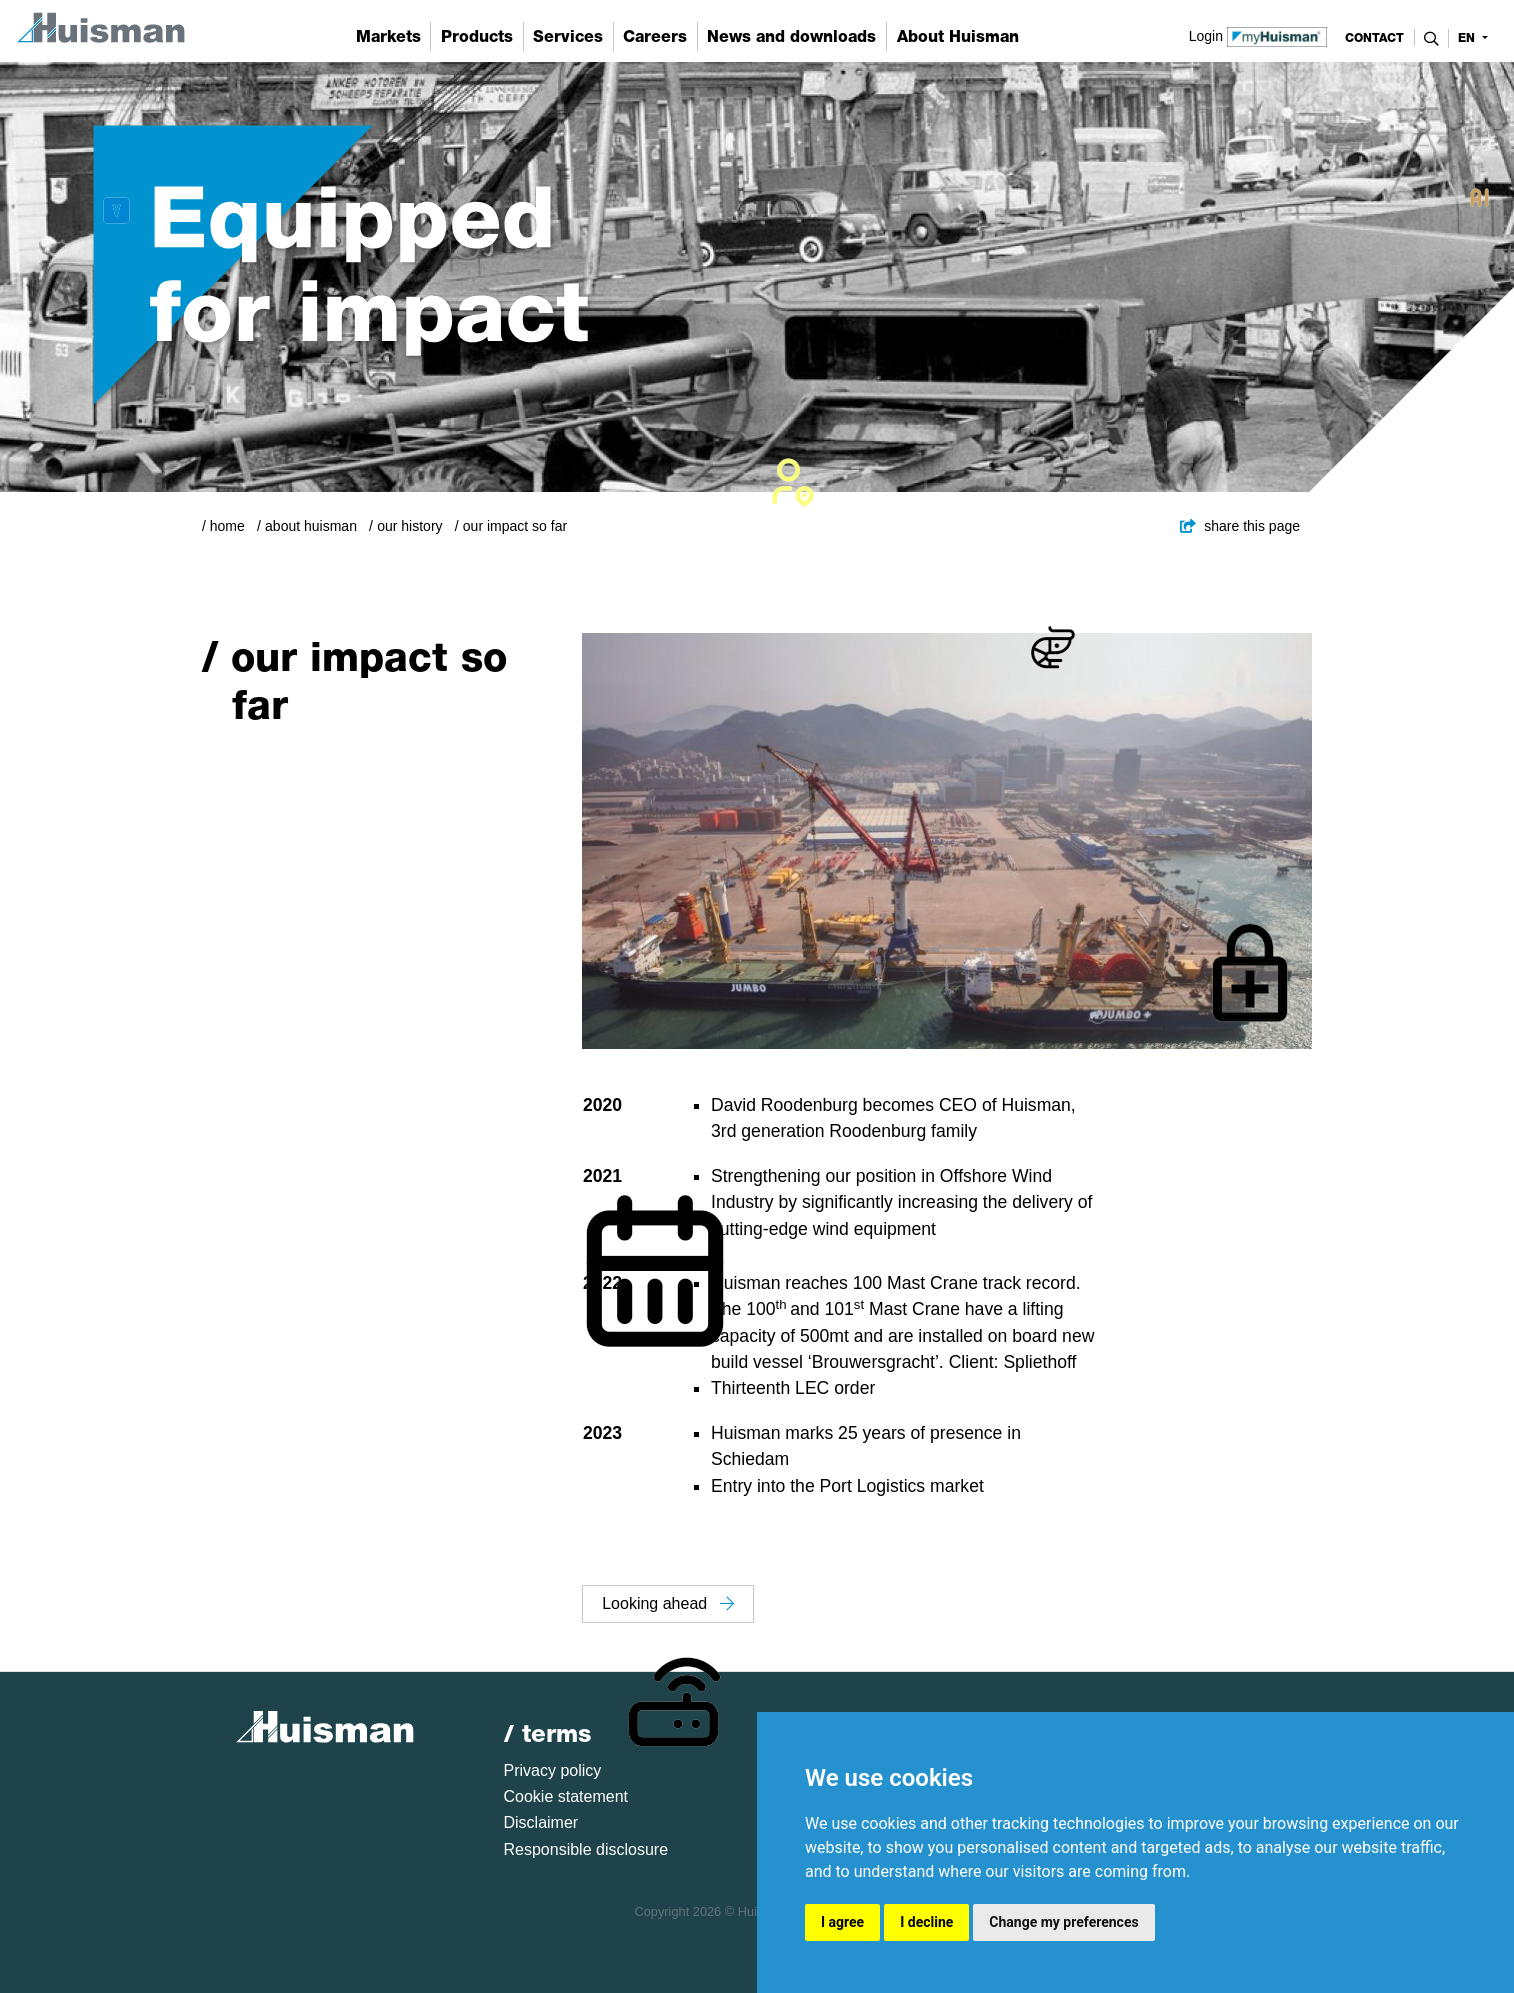 This screenshot has height=1993, width=1514. What do you see at coordinates (1479, 197) in the screenshot?
I see `access AI-powered features` at bounding box center [1479, 197].